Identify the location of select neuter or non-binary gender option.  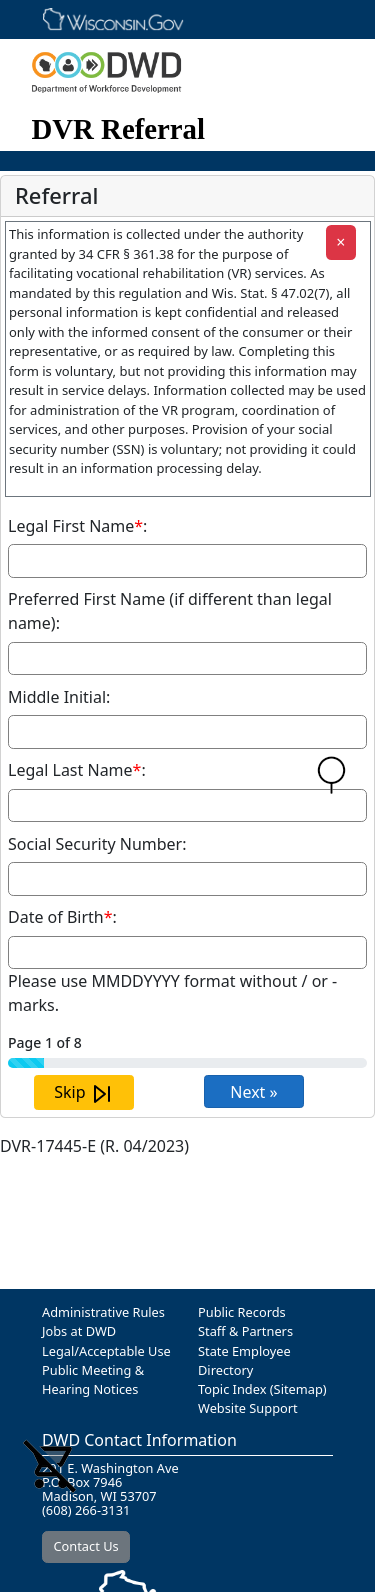
(331, 774).